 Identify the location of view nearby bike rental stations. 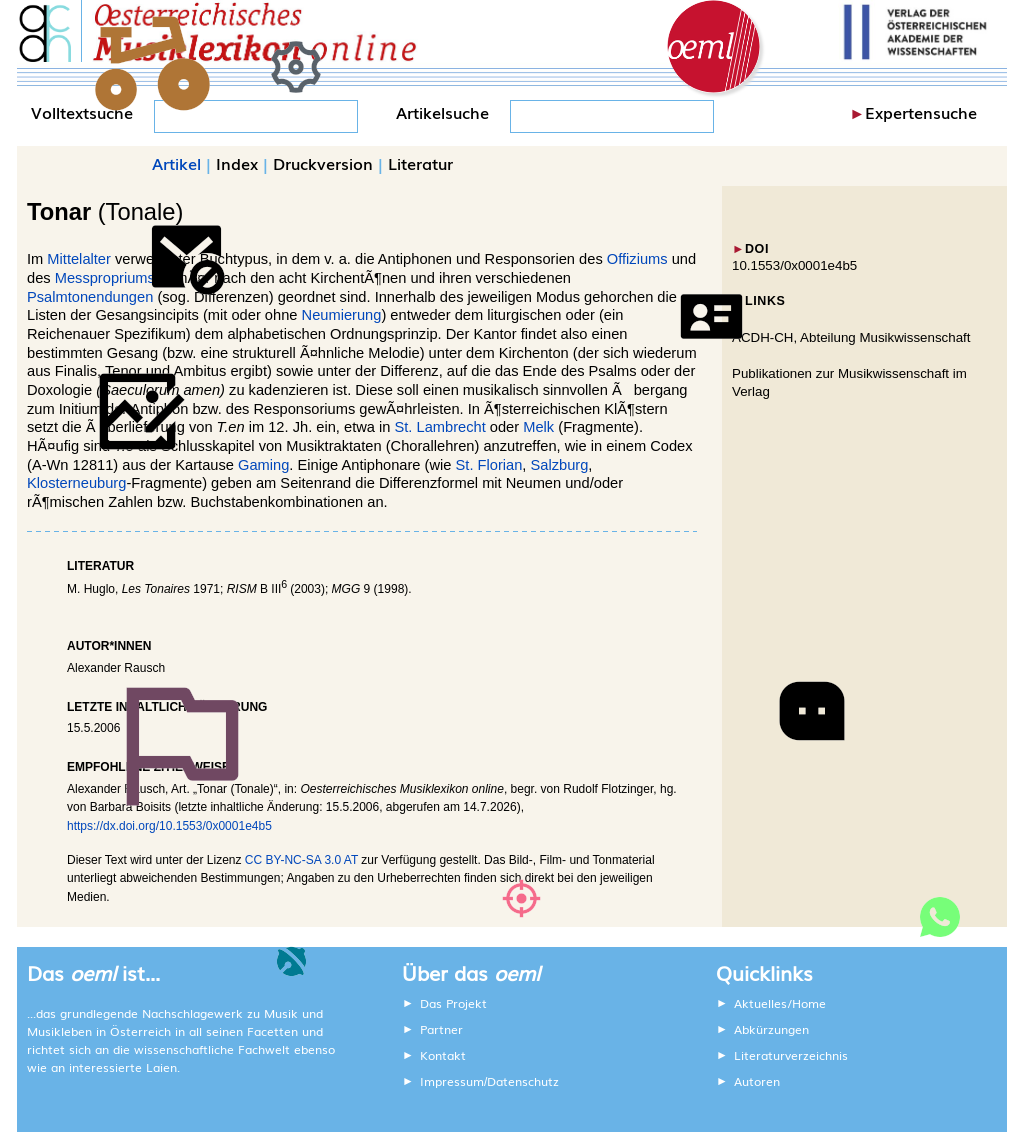
(152, 63).